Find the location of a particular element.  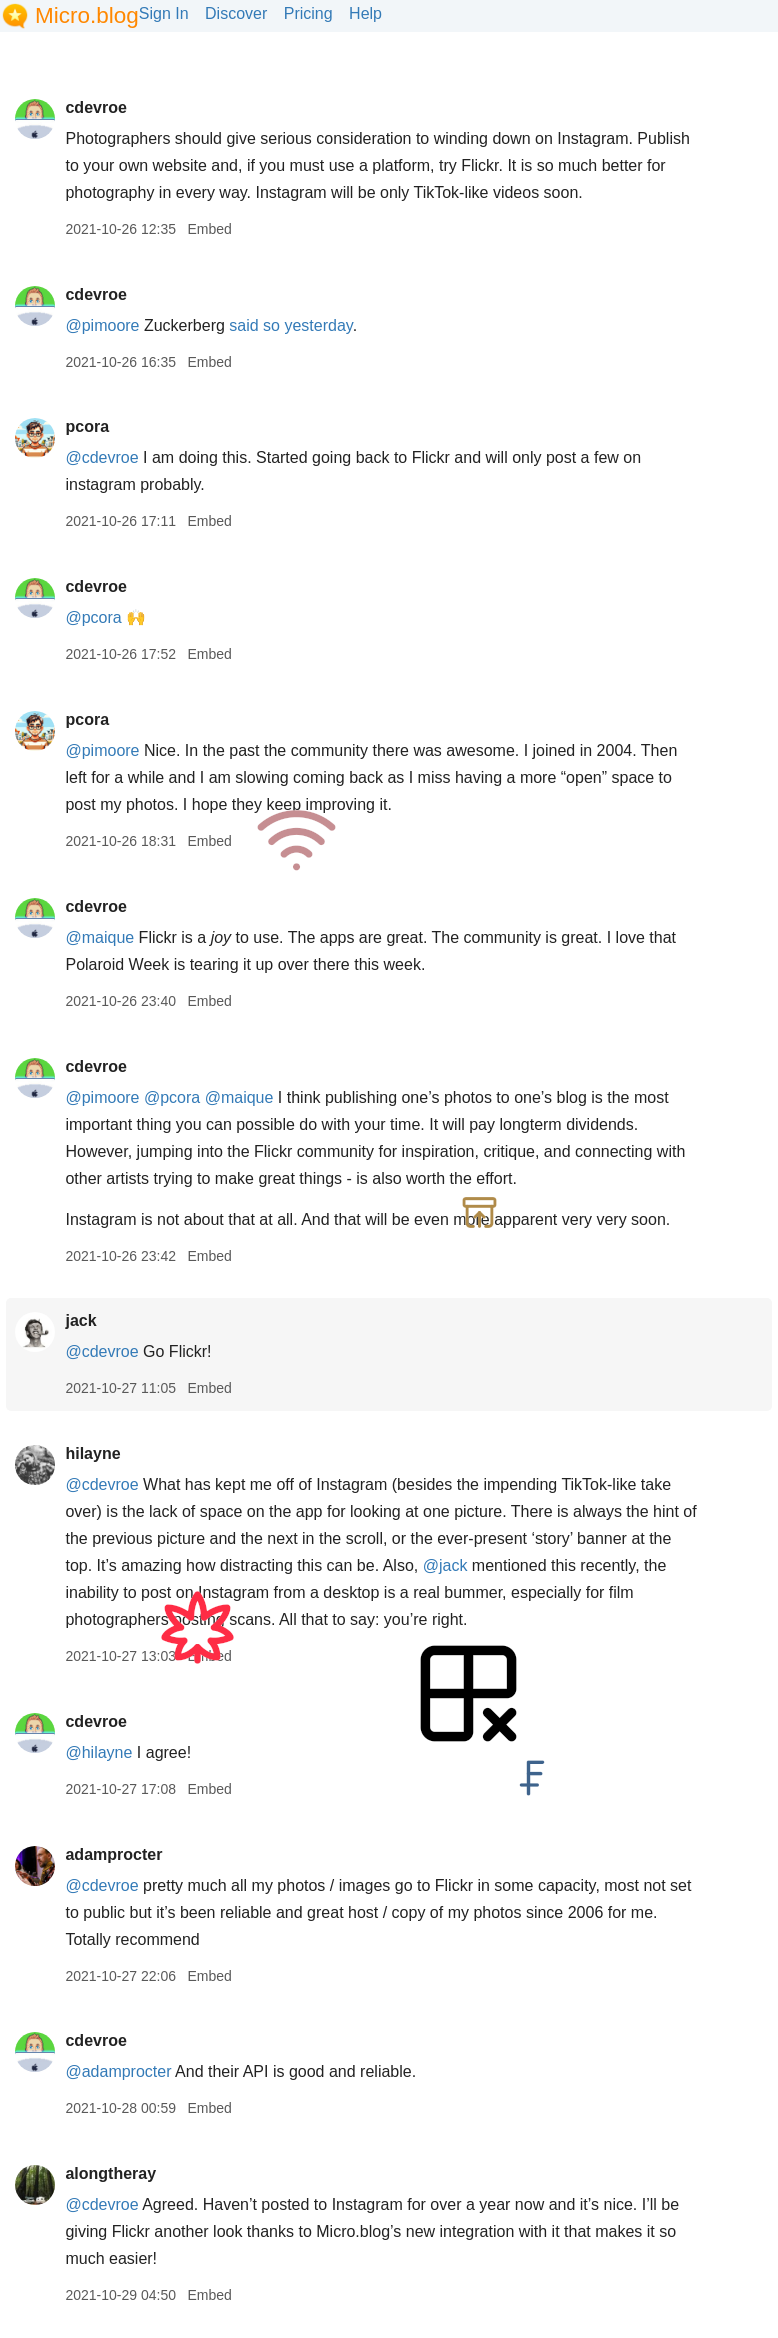

restore item from archive is located at coordinates (479, 1212).